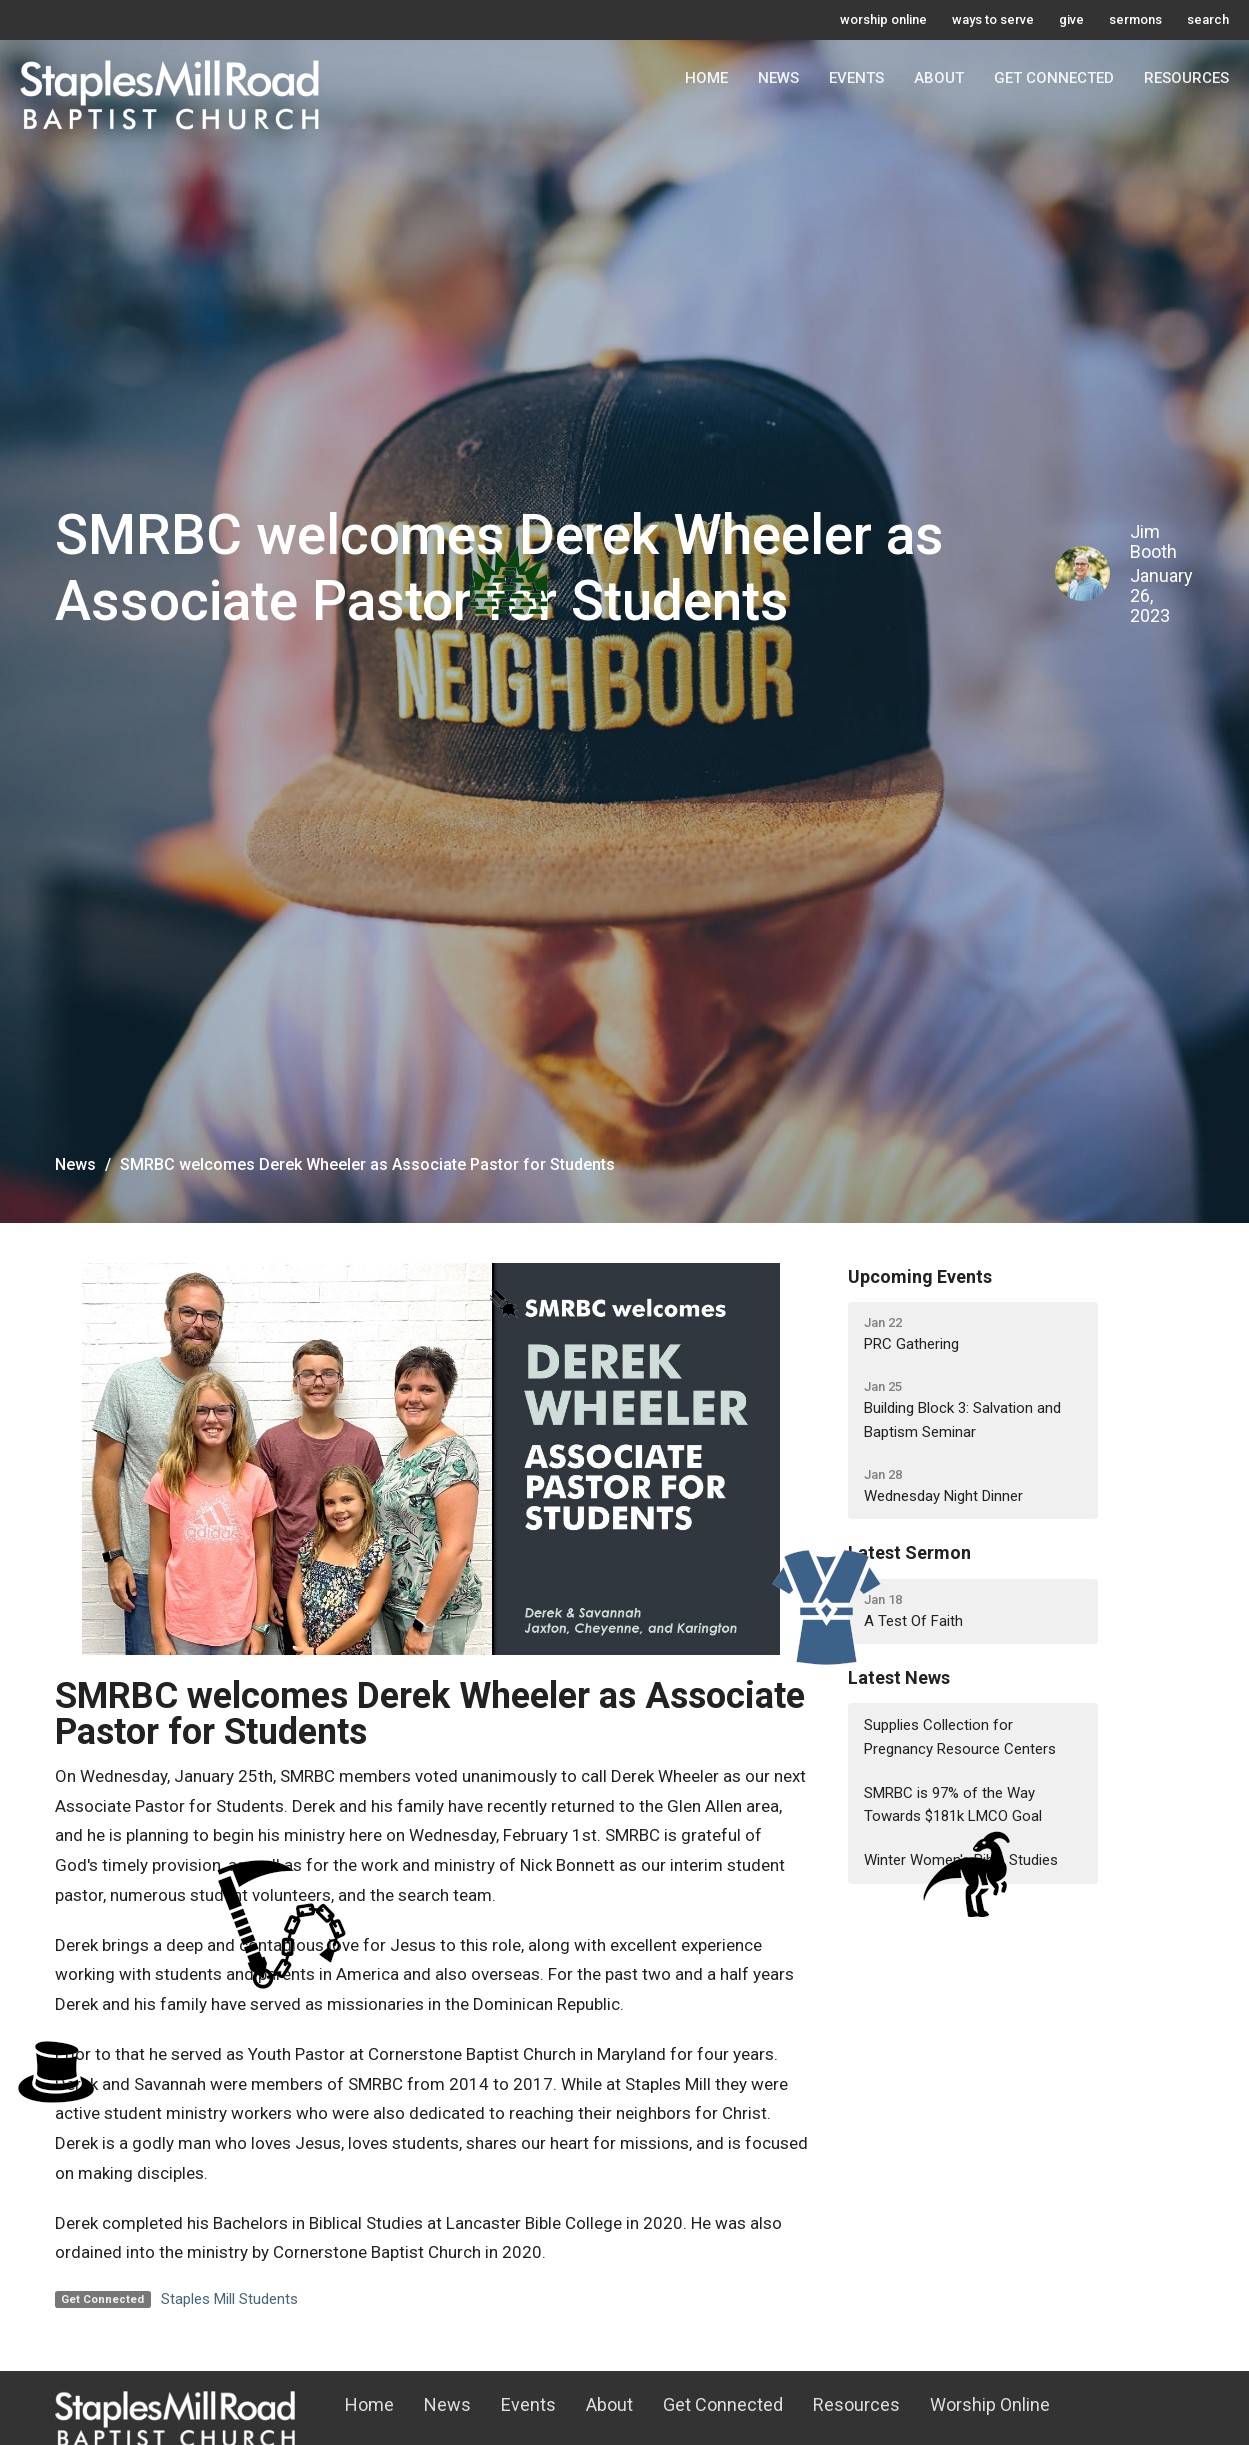  What do you see at coordinates (504, 1304) in the screenshot?
I see `indicates weapon fired or shooting action` at bounding box center [504, 1304].